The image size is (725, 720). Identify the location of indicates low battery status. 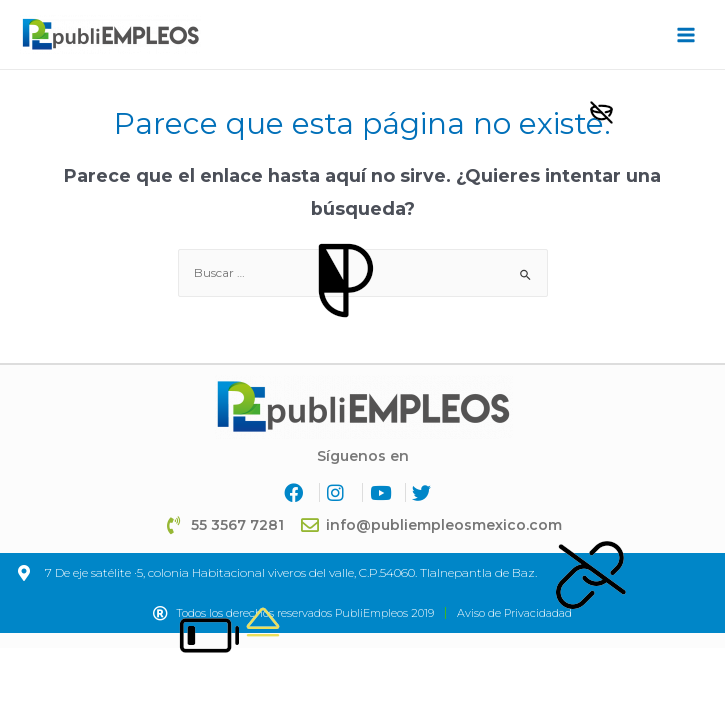
(208, 635).